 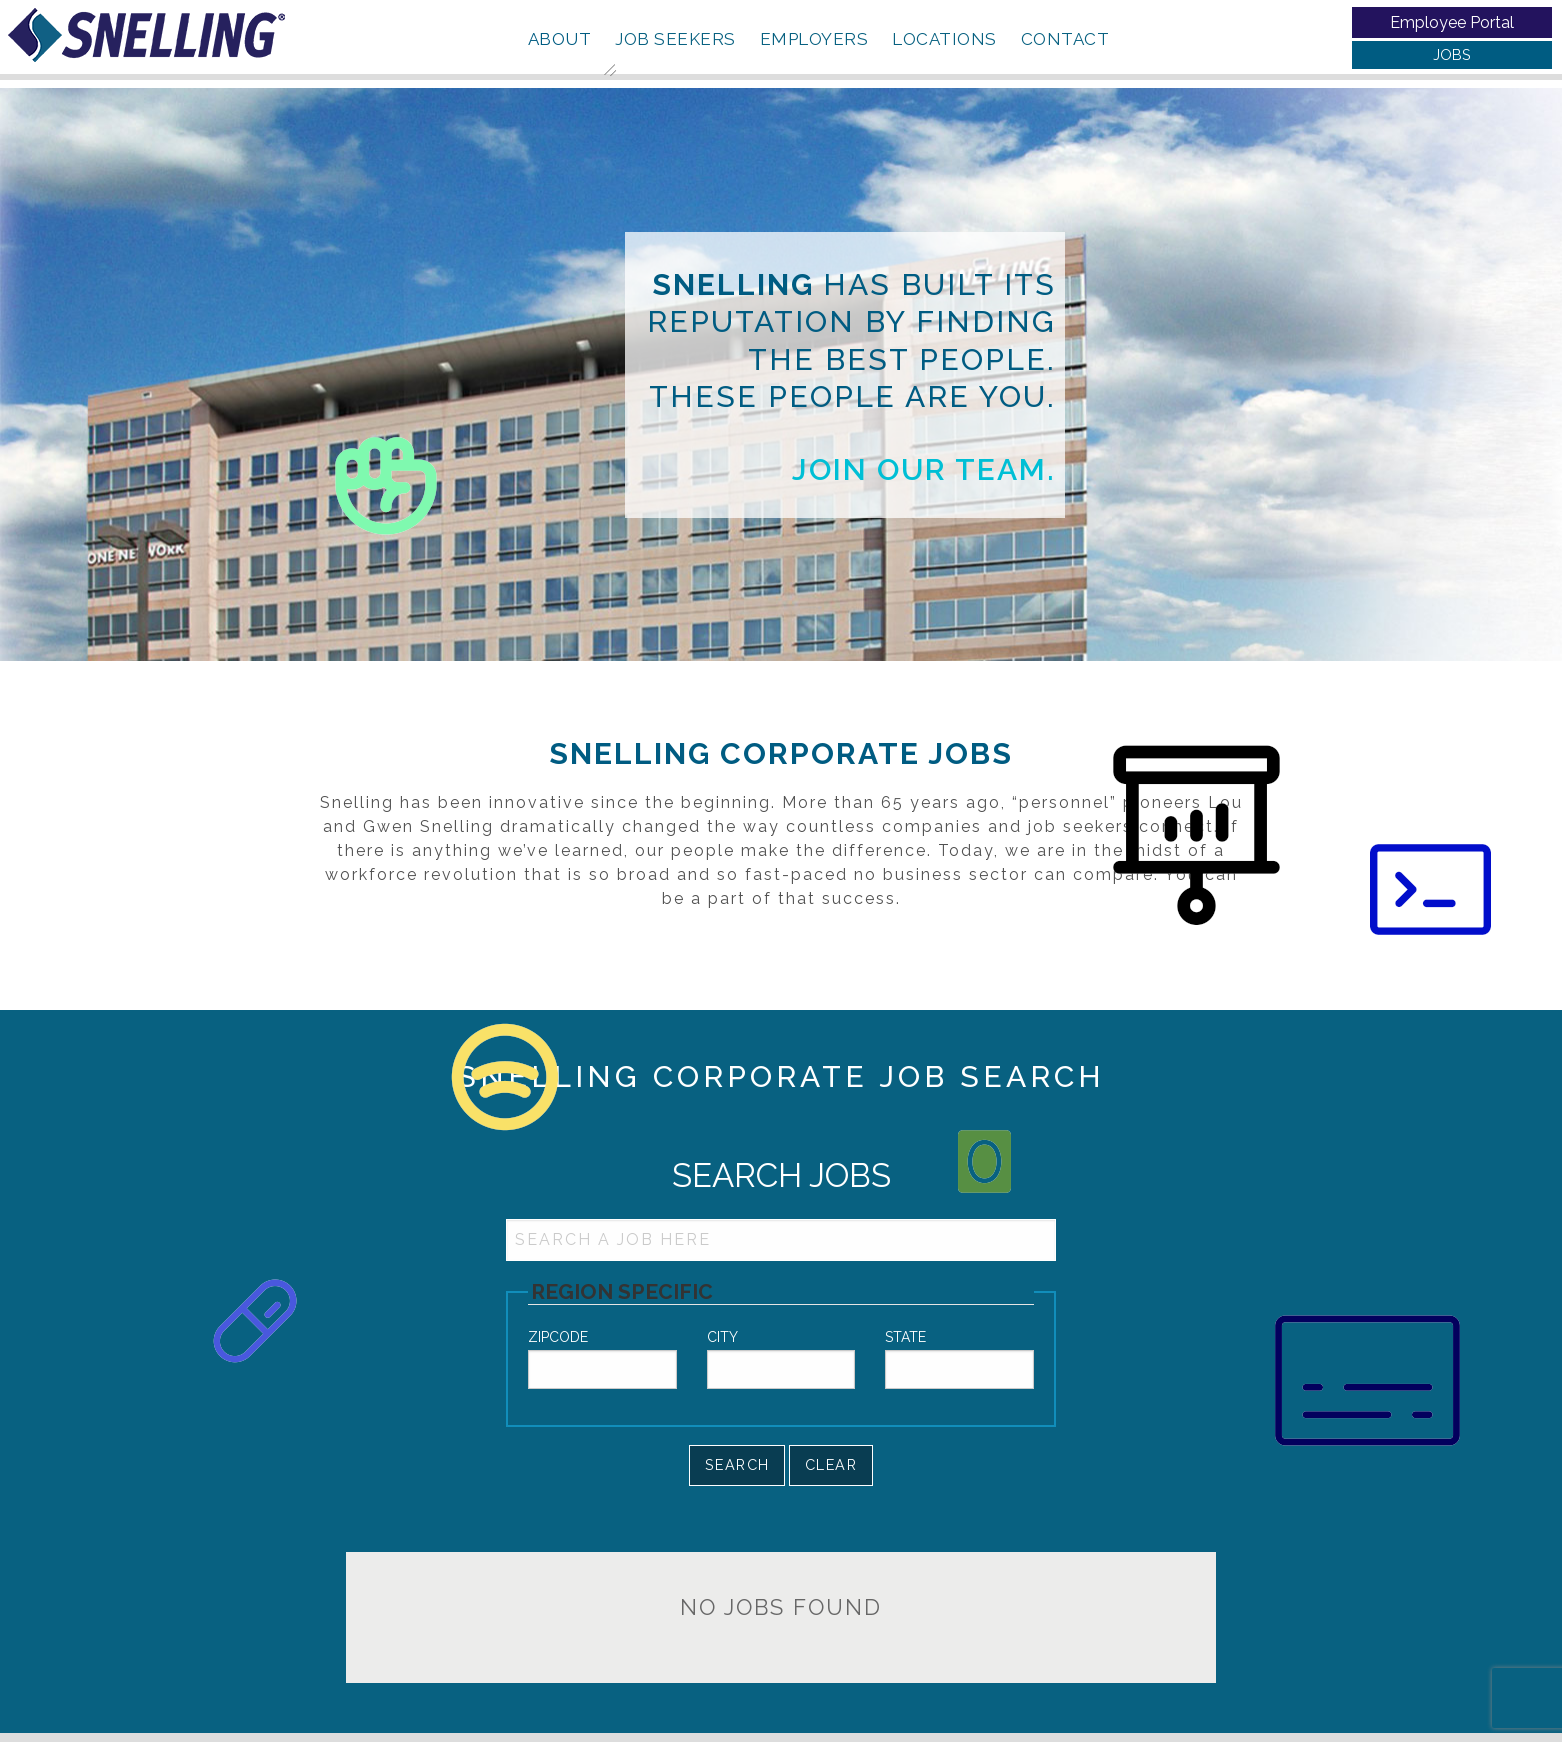 I want to click on indicates zero or no items, so click(x=984, y=1161).